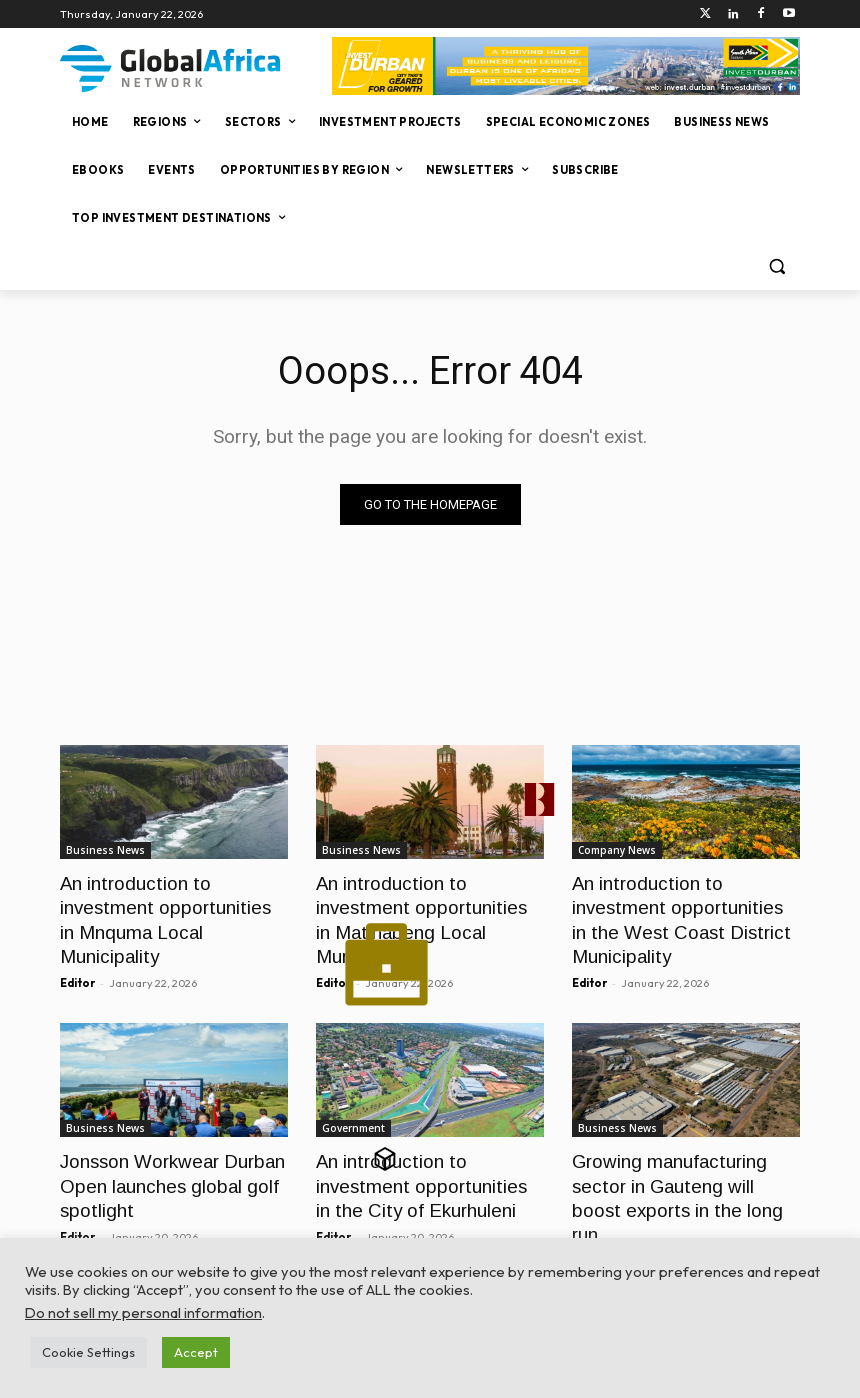 Image resolution: width=860 pixels, height=1398 pixels. What do you see at coordinates (386, 968) in the screenshot?
I see `access work or business-related features` at bounding box center [386, 968].